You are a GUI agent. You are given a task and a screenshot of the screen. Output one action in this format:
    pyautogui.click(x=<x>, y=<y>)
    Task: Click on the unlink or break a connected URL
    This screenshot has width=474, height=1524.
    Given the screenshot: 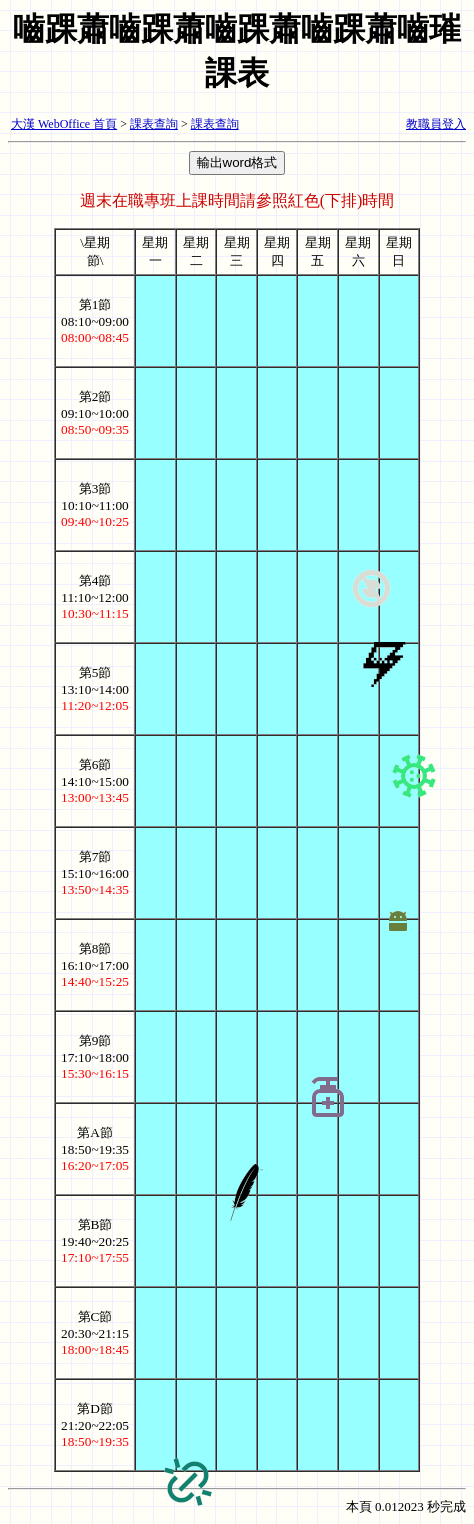 What is the action you would take?
    pyautogui.click(x=188, y=1482)
    